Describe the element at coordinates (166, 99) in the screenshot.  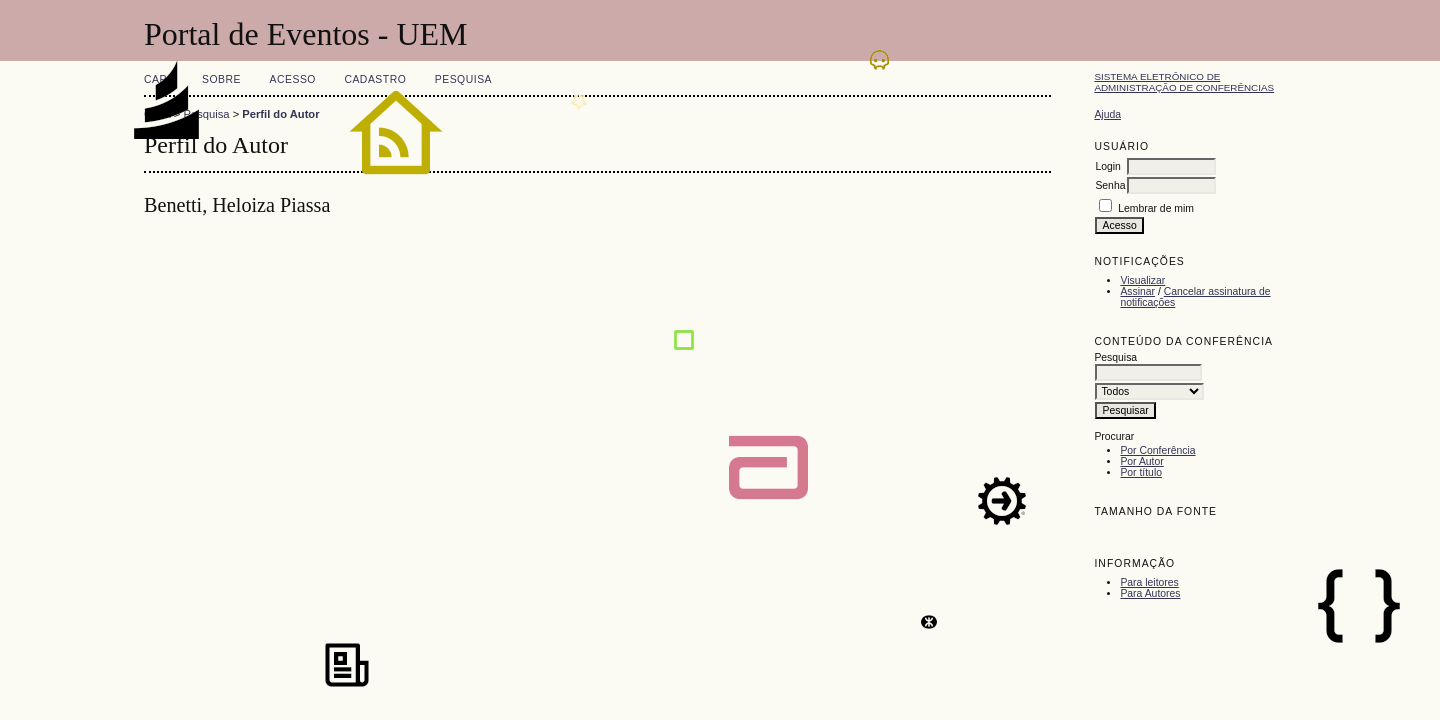
I see `babelio logo - link to book cataloging and social reading platform` at that location.